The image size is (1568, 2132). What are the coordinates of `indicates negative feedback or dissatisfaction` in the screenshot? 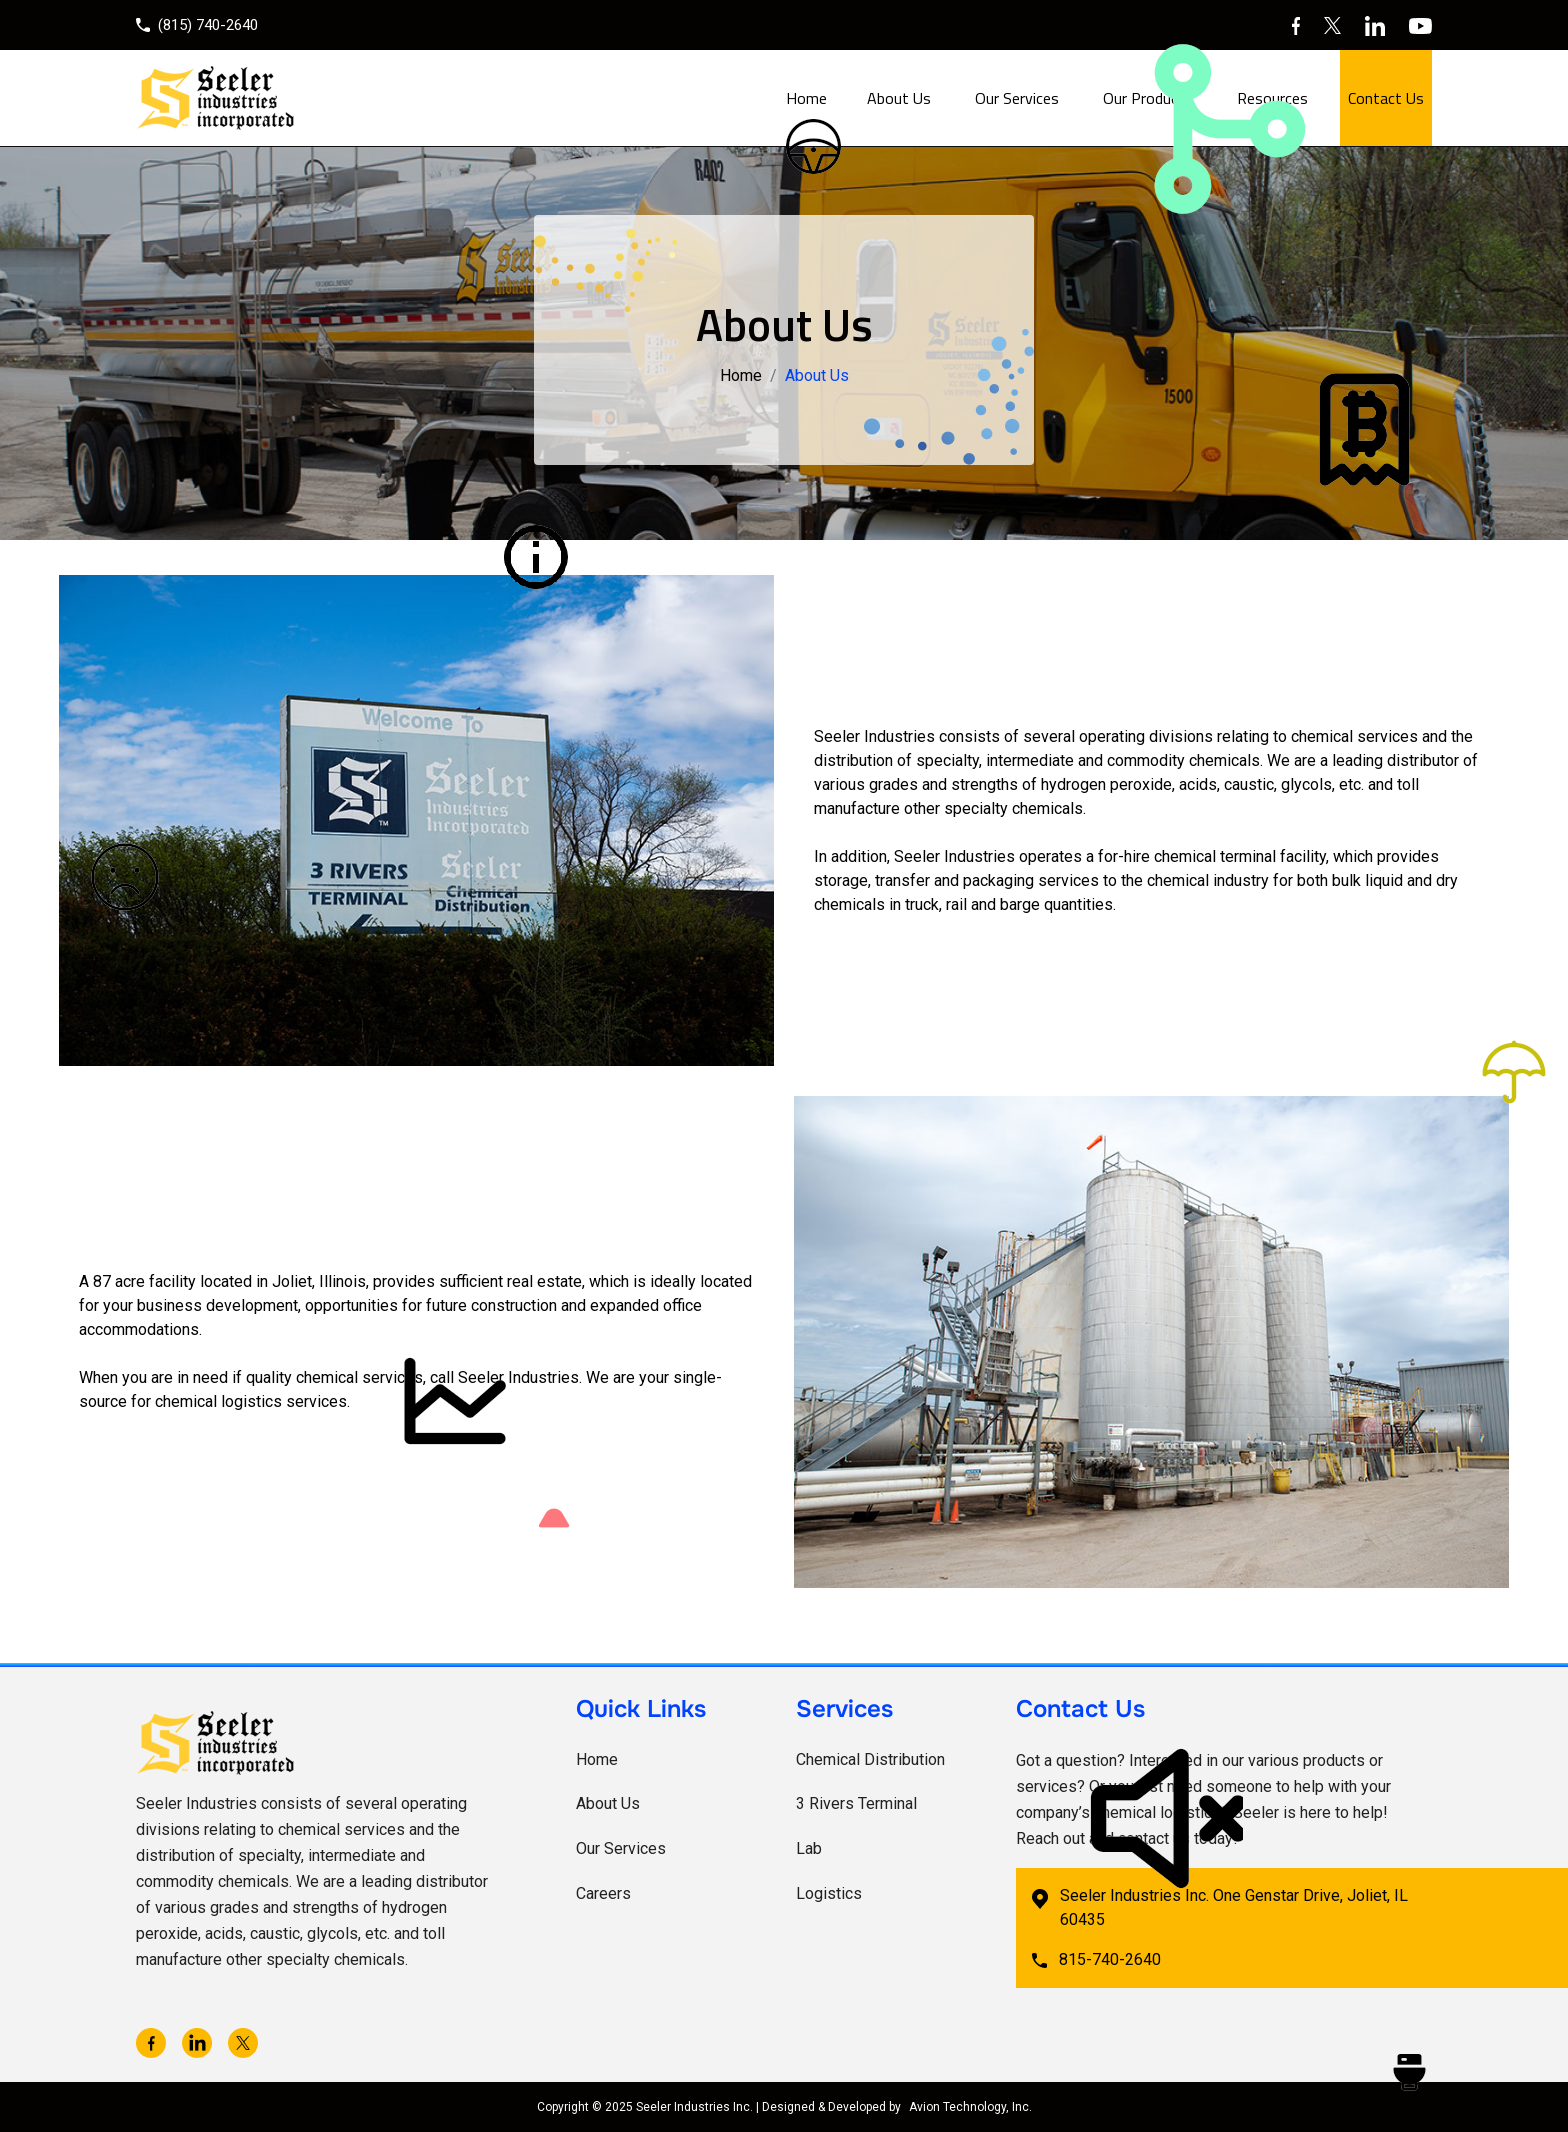 It's located at (125, 877).